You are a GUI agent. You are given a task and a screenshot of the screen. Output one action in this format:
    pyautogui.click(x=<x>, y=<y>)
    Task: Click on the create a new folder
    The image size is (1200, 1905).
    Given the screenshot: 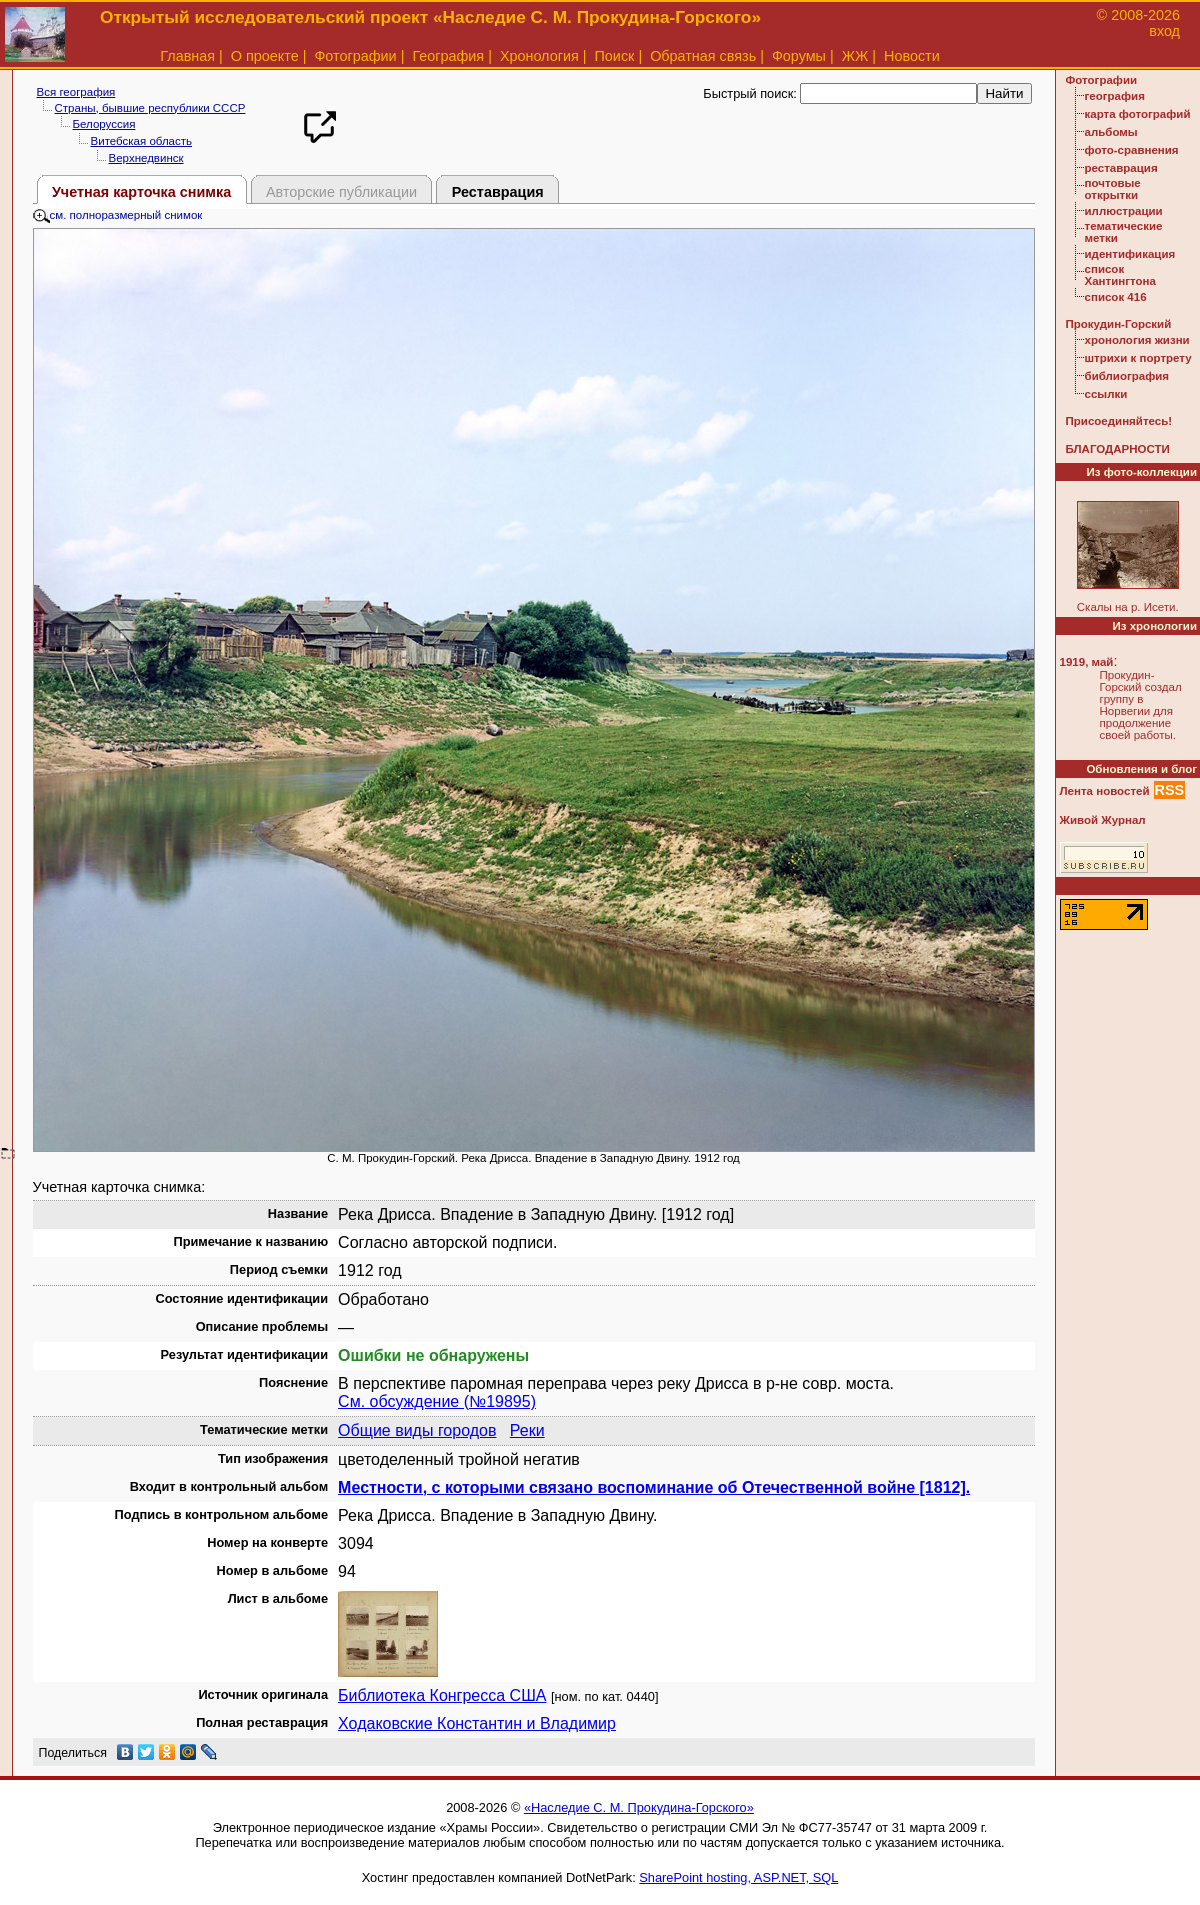 What is the action you would take?
    pyautogui.click(x=8, y=1153)
    